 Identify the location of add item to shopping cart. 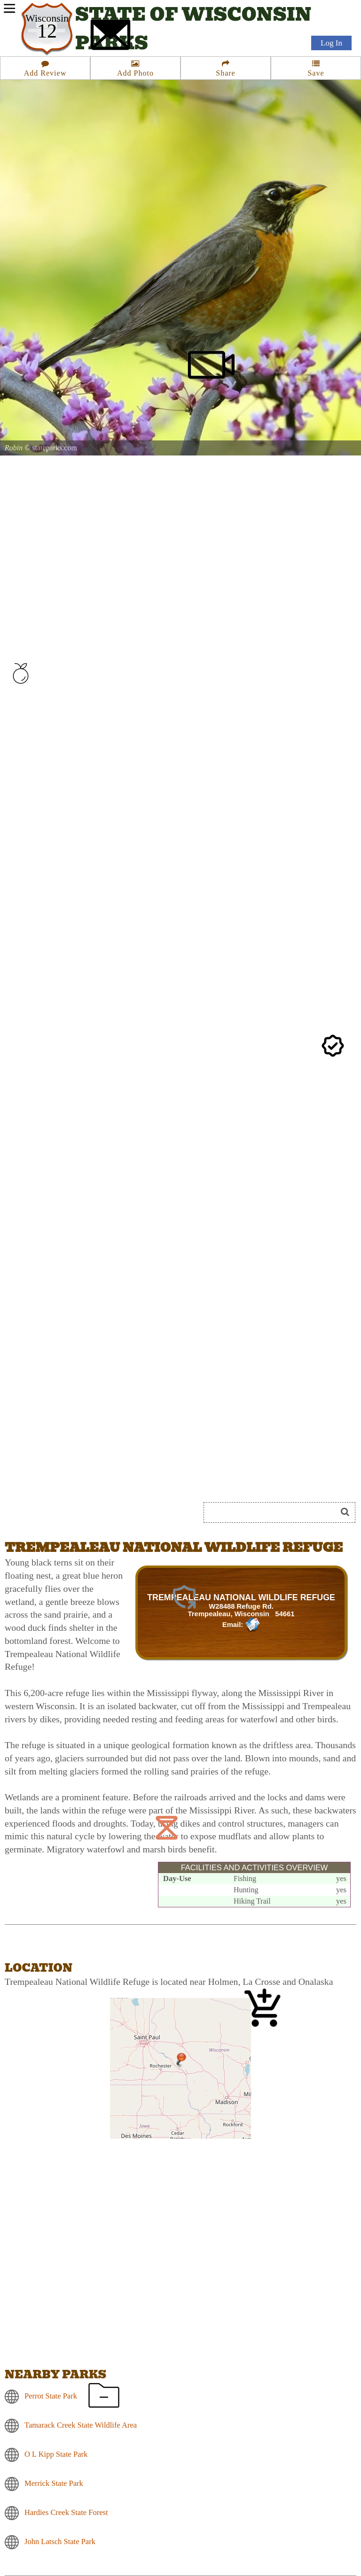
(264, 2008).